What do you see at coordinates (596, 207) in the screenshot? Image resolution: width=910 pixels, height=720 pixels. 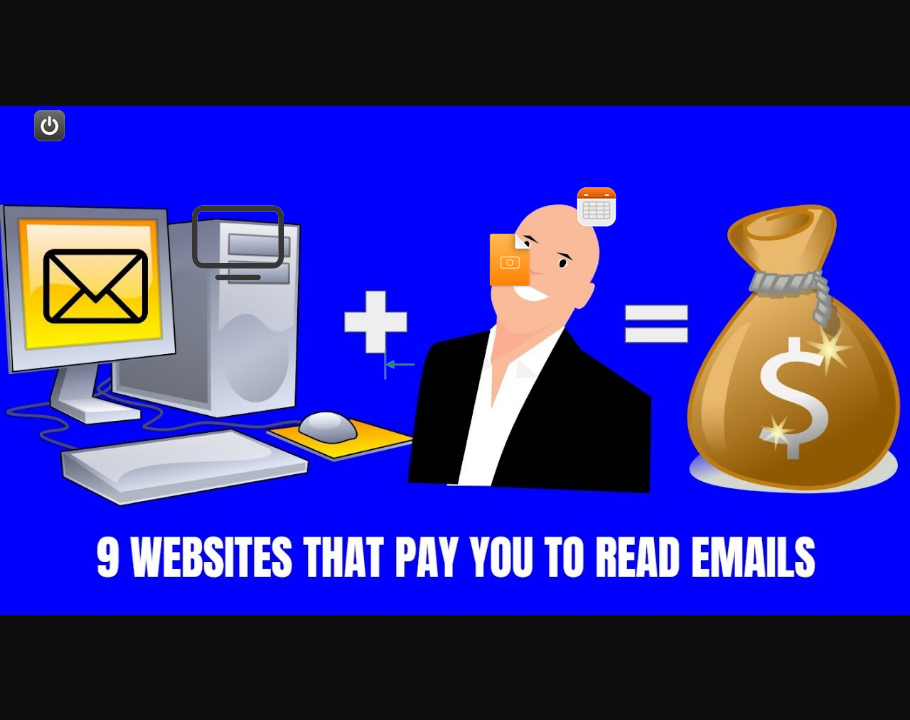 I see `open calendar and tasks preferences` at bounding box center [596, 207].